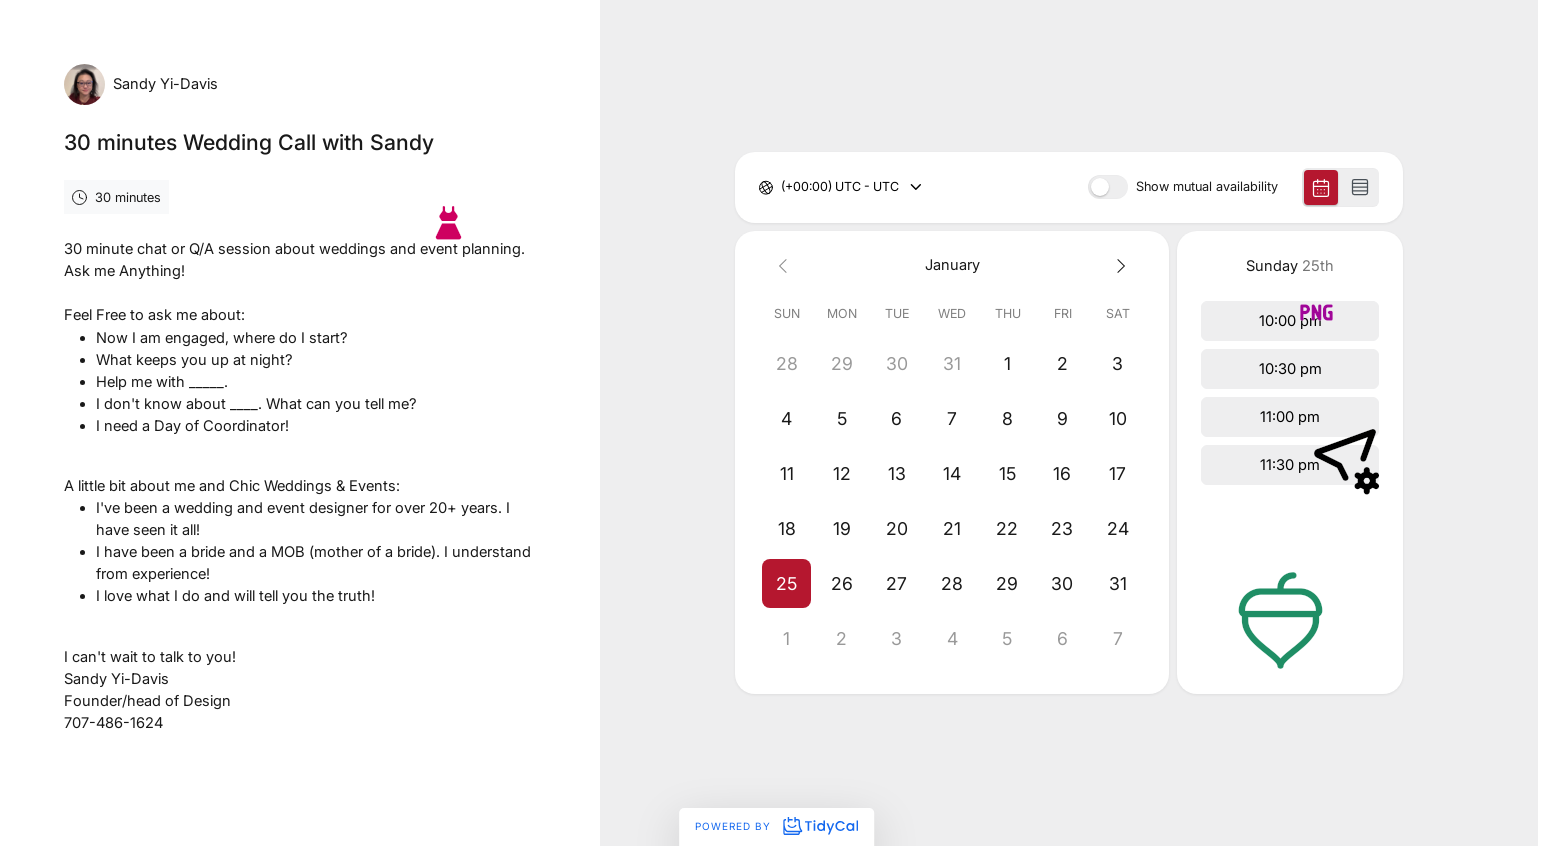 The height and width of the screenshot is (846, 1553). Describe the element at coordinates (1316, 312) in the screenshot. I see `indicates a PNG image file type` at that location.